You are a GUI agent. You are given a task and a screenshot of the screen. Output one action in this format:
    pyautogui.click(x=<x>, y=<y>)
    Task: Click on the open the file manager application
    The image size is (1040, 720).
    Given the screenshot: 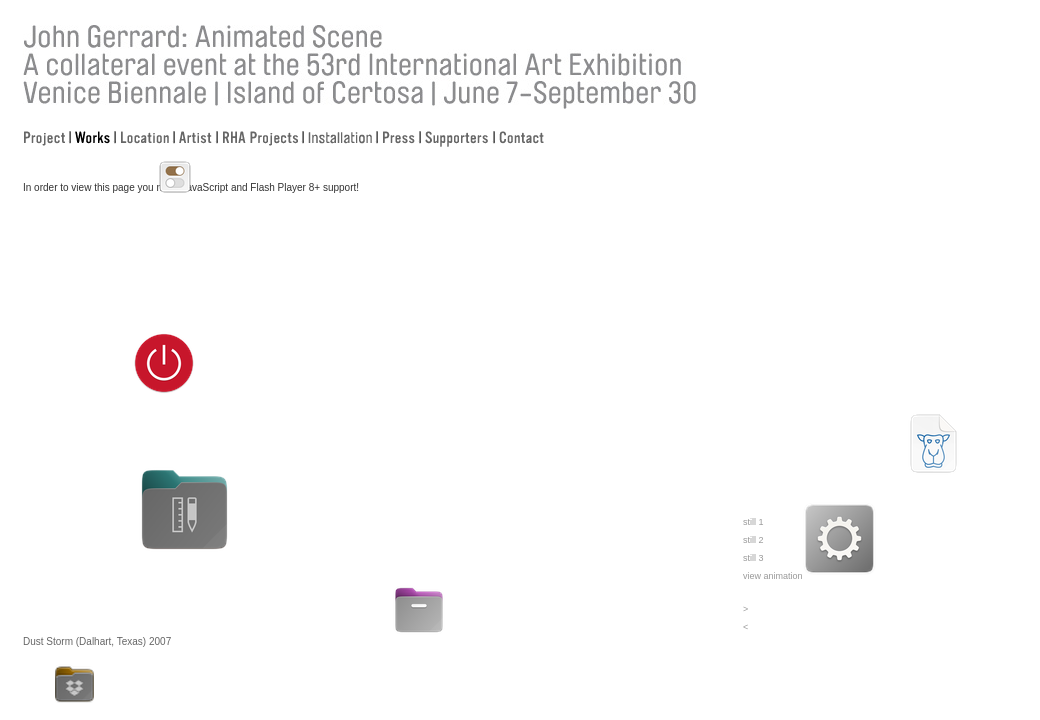 What is the action you would take?
    pyautogui.click(x=419, y=610)
    